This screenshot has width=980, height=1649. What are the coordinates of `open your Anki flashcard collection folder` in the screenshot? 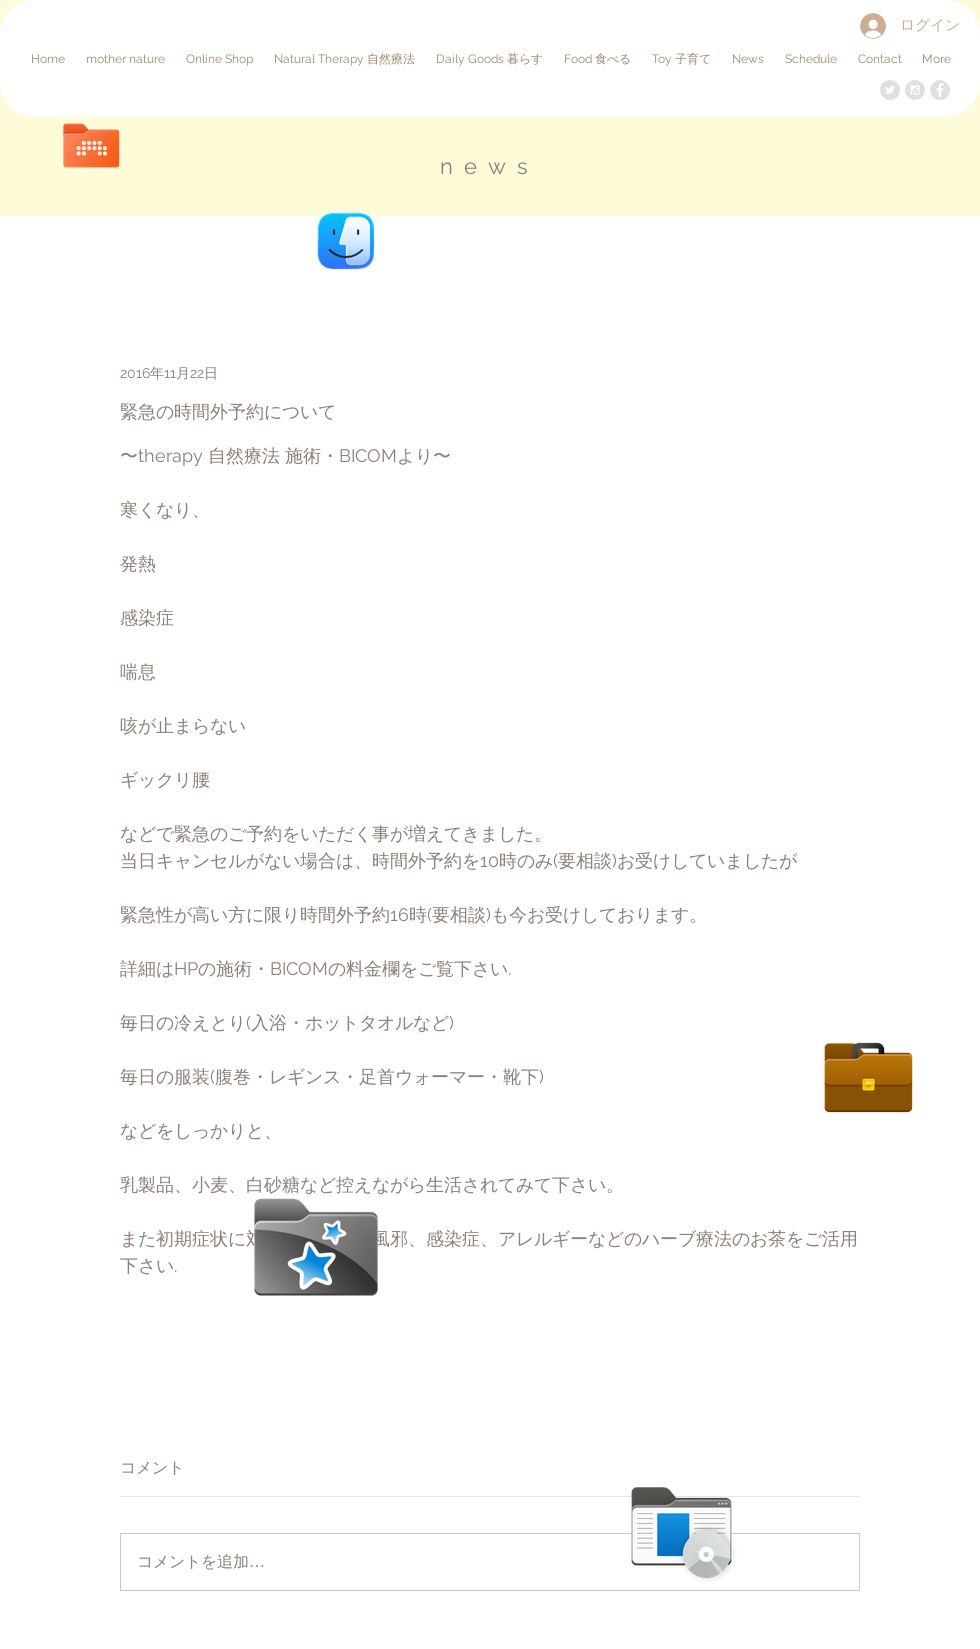 It's located at (315, 1250).